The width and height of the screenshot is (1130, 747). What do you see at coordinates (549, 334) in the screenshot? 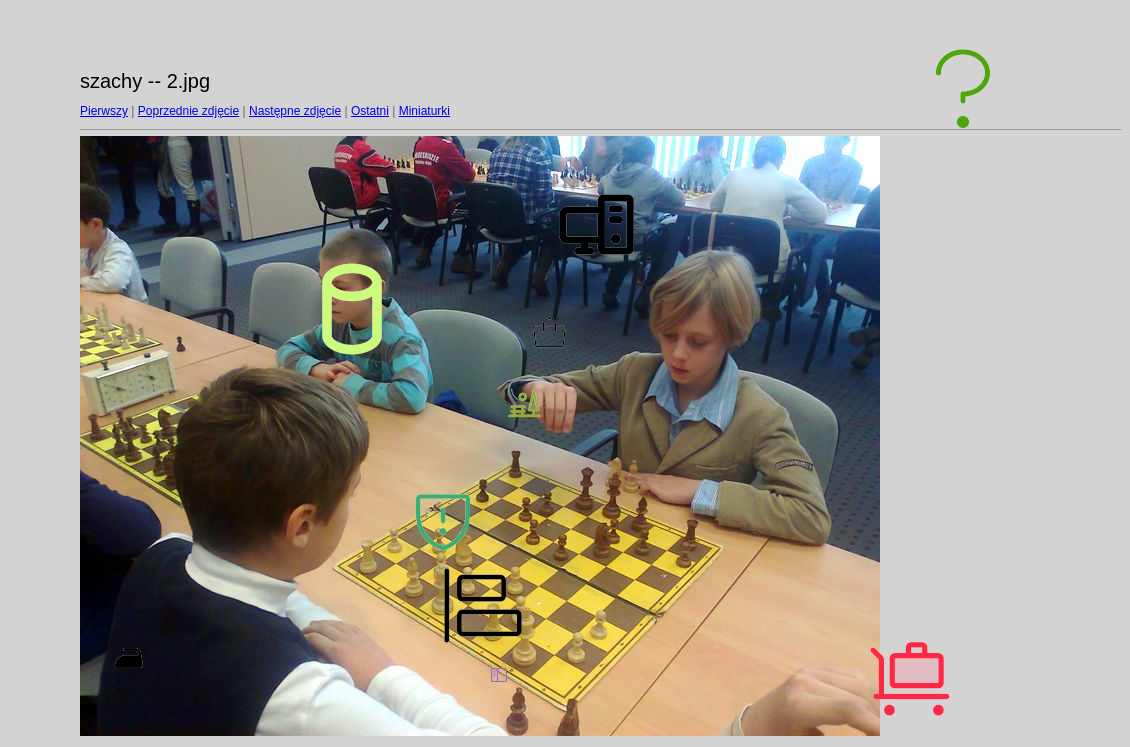
I see `view your shopping bag` at bounding box center [549, 334].